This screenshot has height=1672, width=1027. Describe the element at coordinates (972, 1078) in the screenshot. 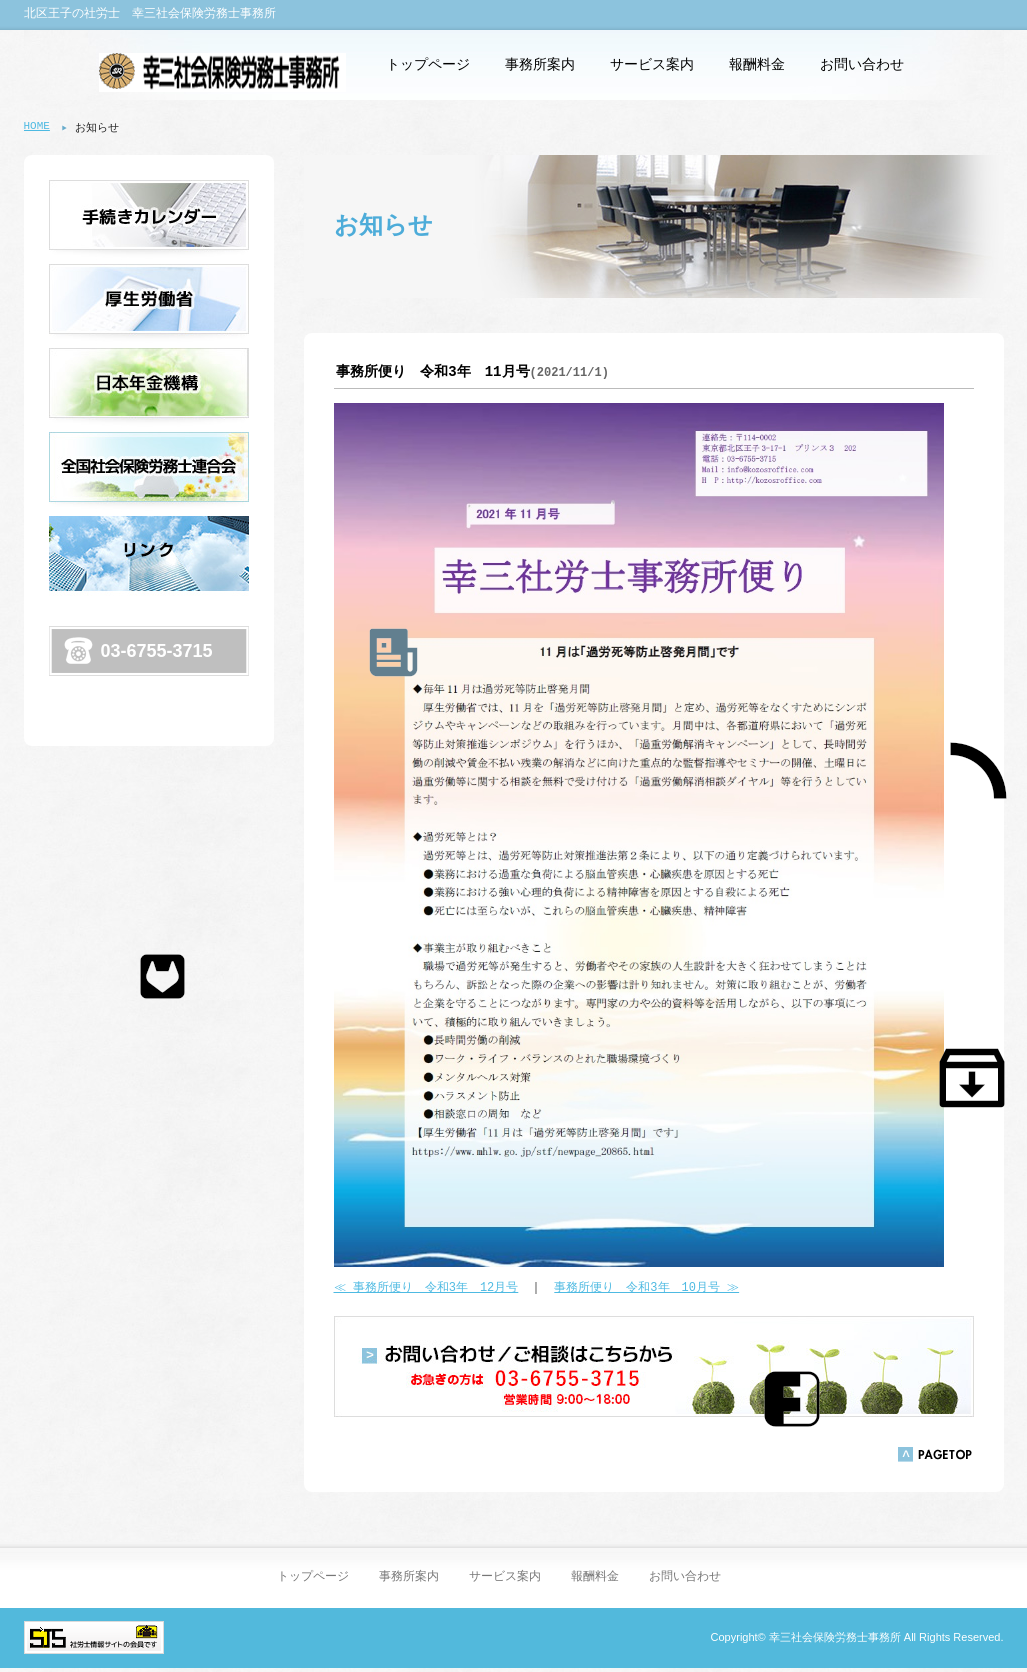

I see `archive selected messages to inbox storage` at that location.